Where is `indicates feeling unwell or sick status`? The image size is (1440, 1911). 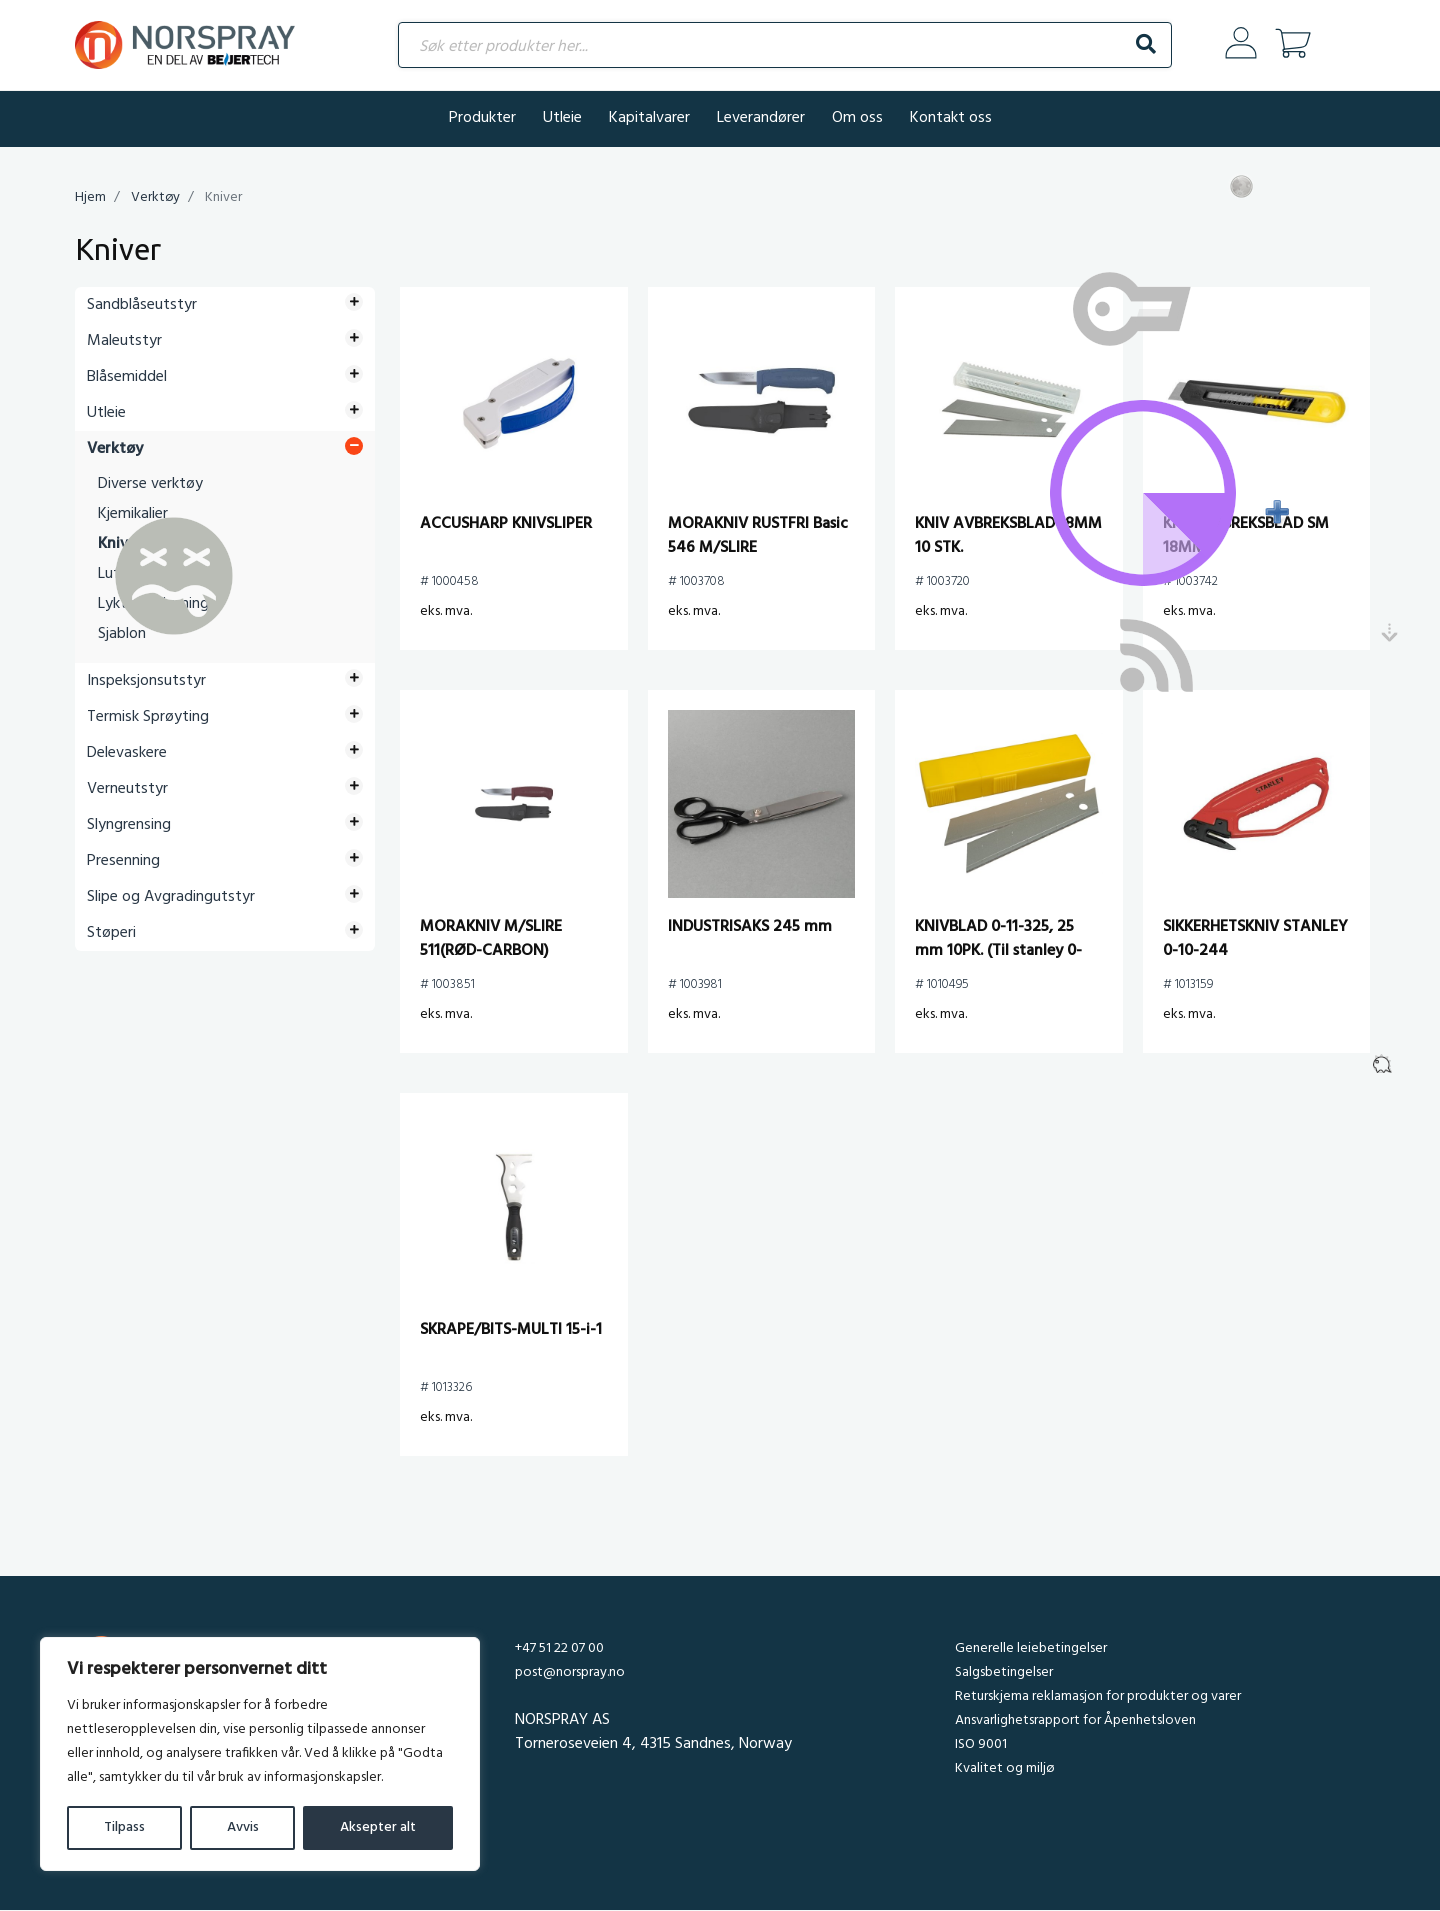 indicates feeling unwell or sick status is located at coordinates (174, 576).